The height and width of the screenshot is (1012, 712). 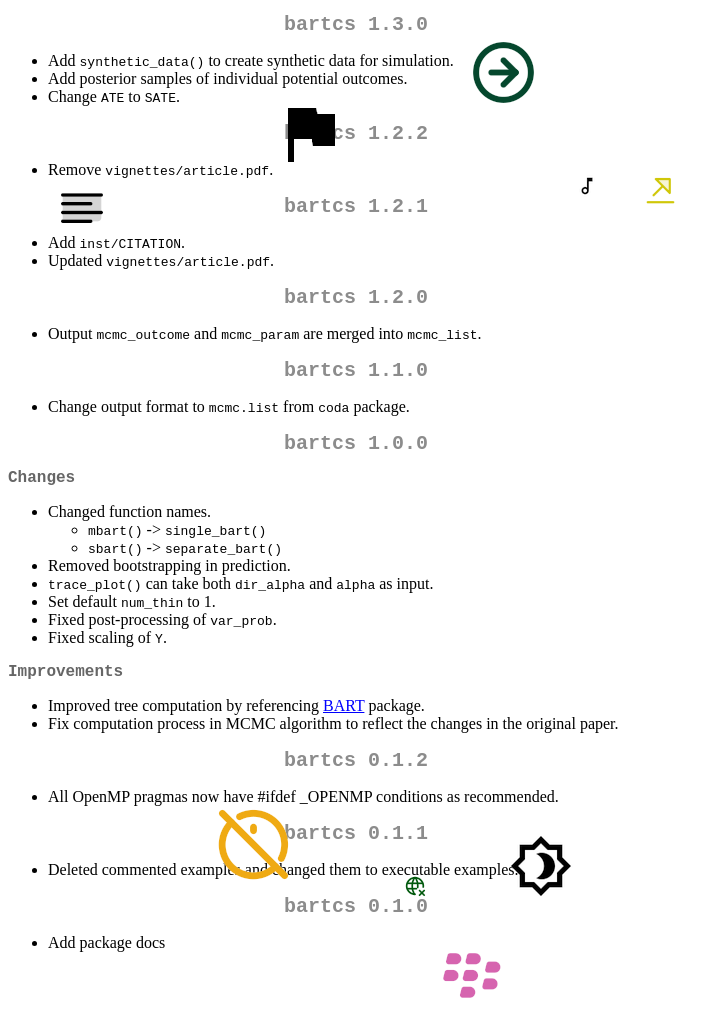 I want to click on play or access audio content, so click(x=587, y=186).